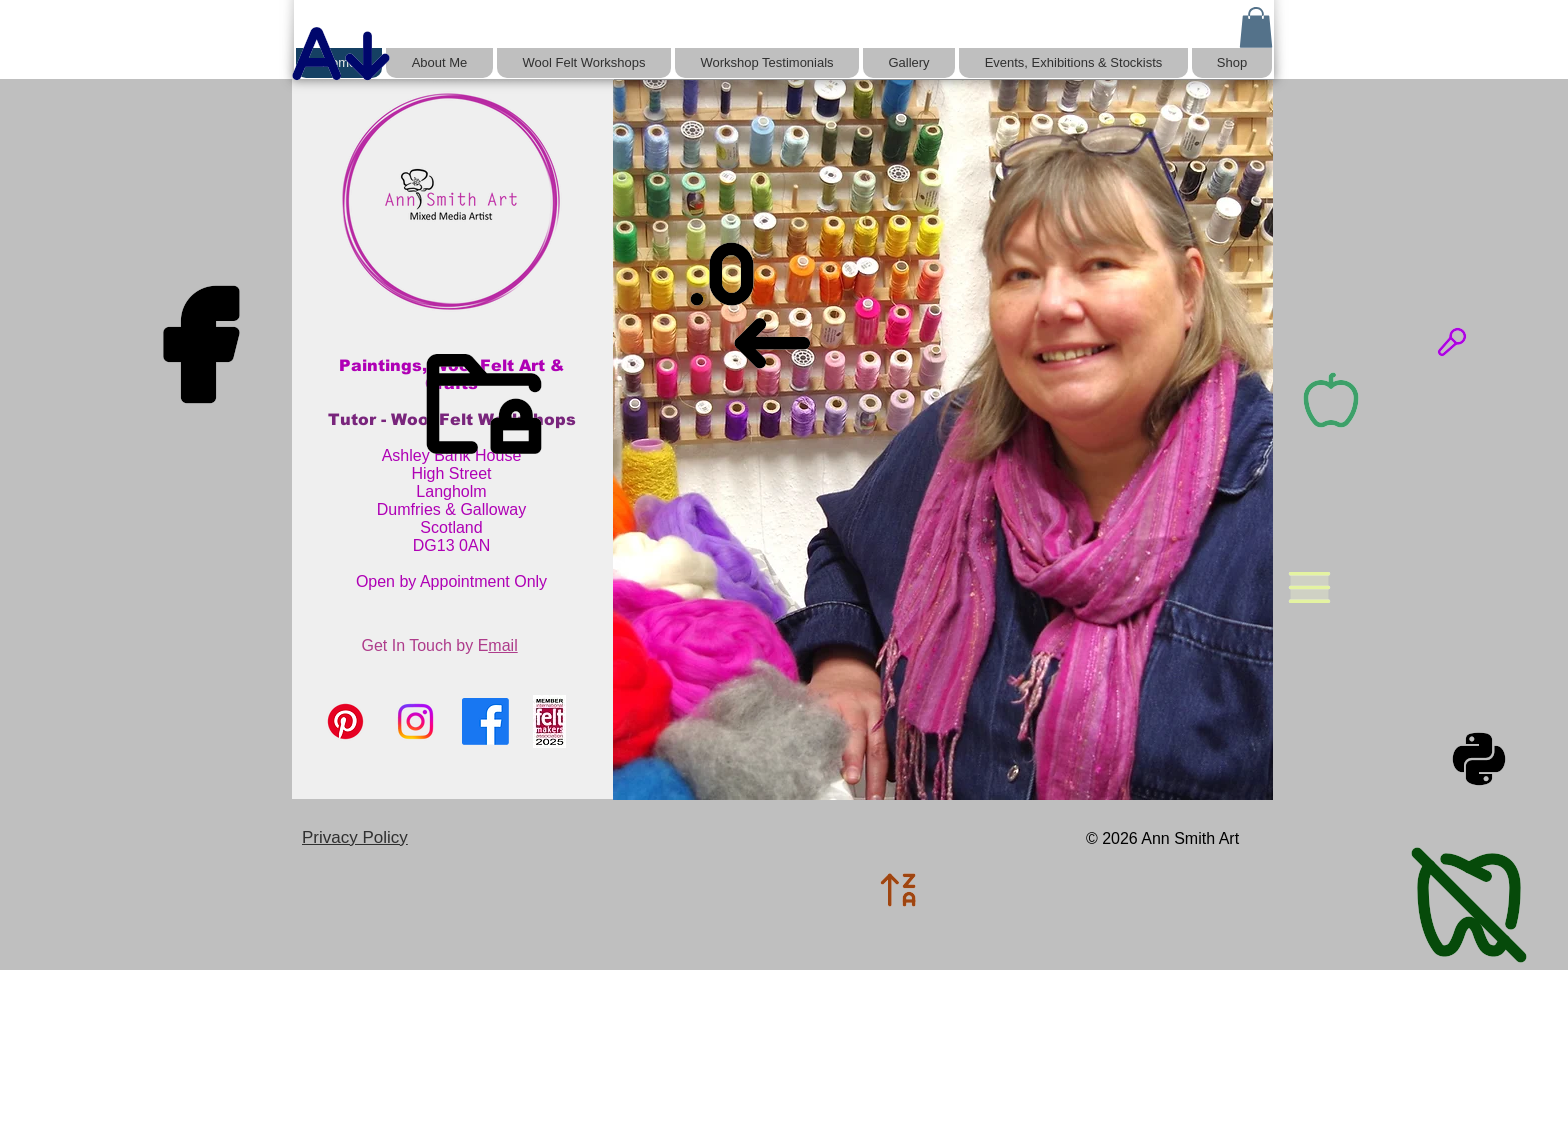 This screenshot has height=1131, width=1568. I want to click on dental services unavailable, so click(1469, 905).